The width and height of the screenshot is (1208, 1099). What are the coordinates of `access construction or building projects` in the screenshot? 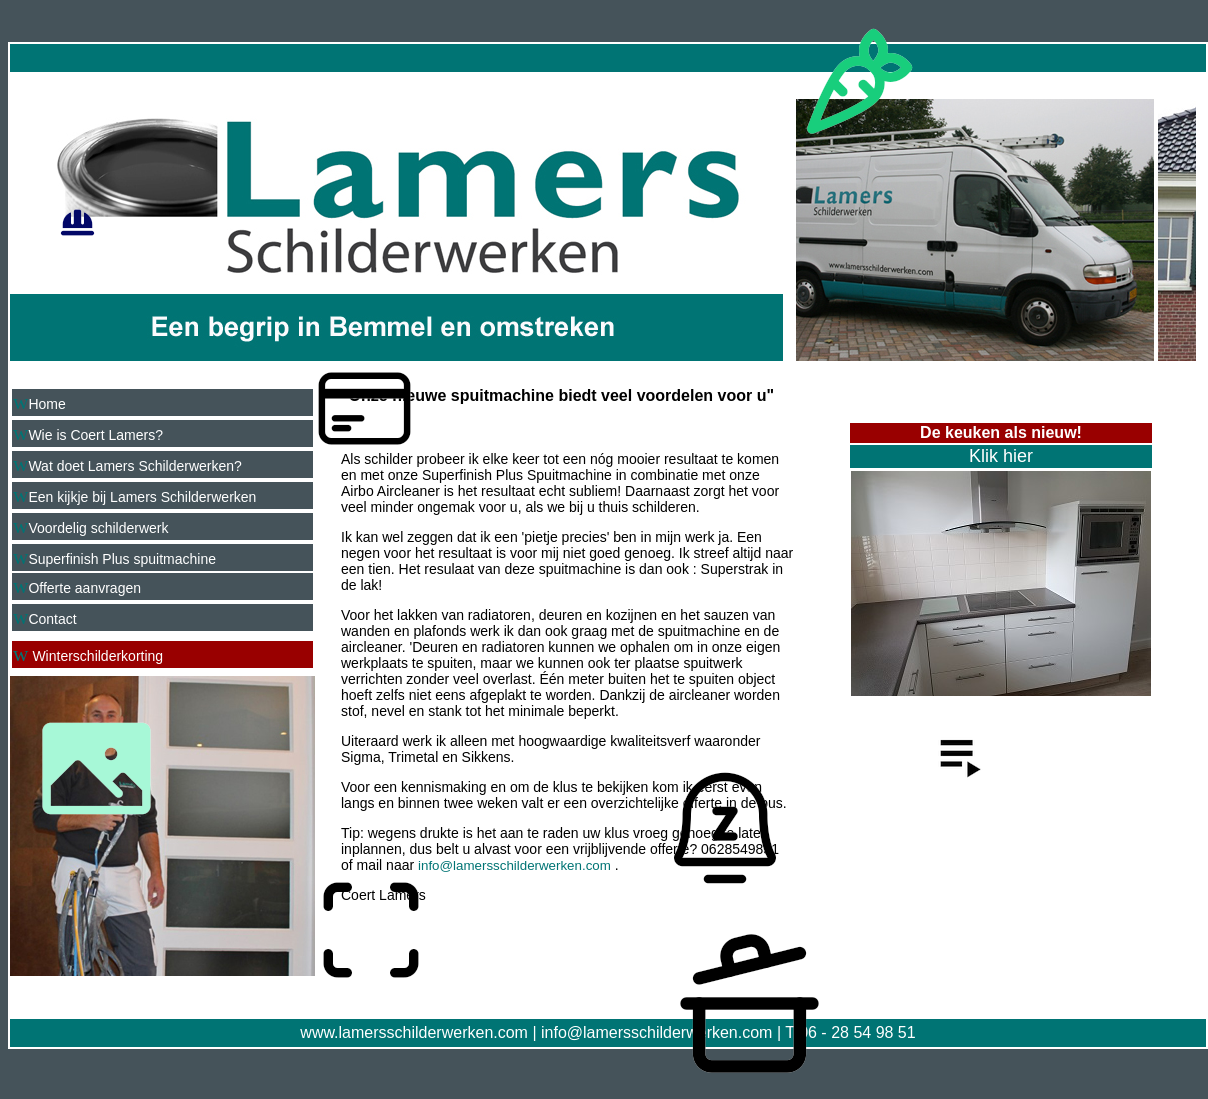 It's located at (77, 222).